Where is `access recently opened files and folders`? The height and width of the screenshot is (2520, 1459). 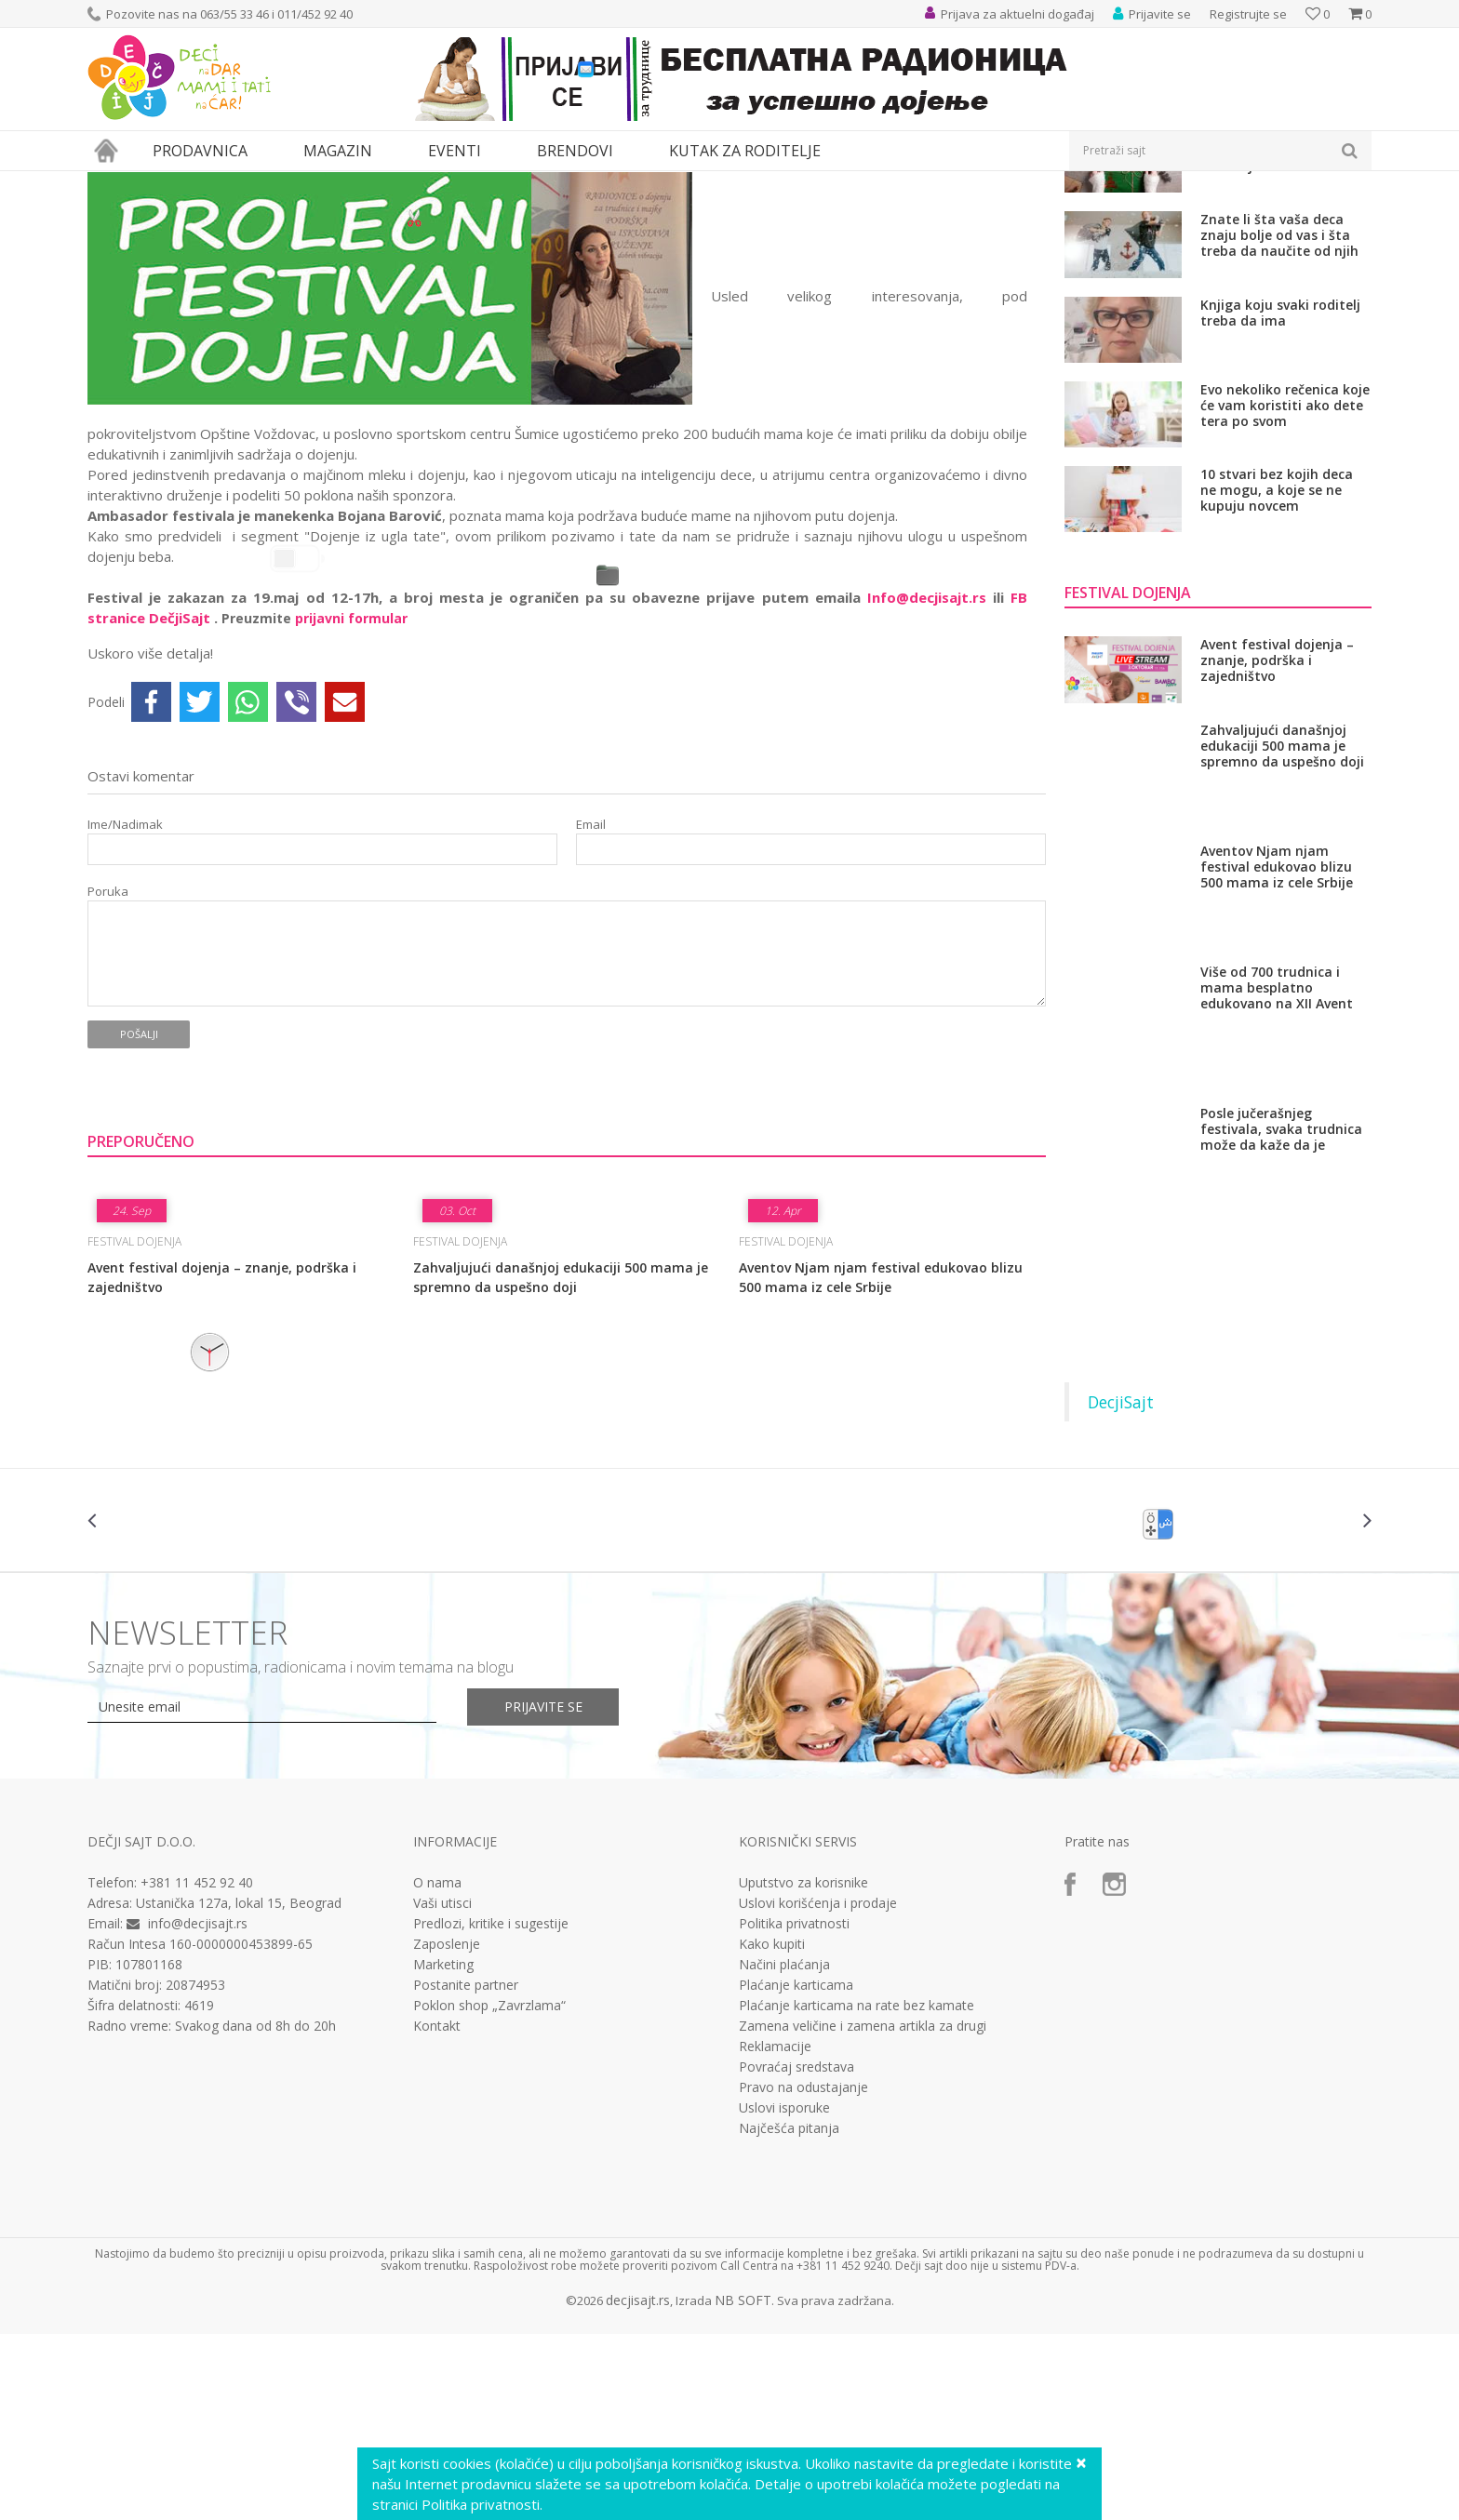
access recently opened files and folders is located at coordinates (209, 1352).